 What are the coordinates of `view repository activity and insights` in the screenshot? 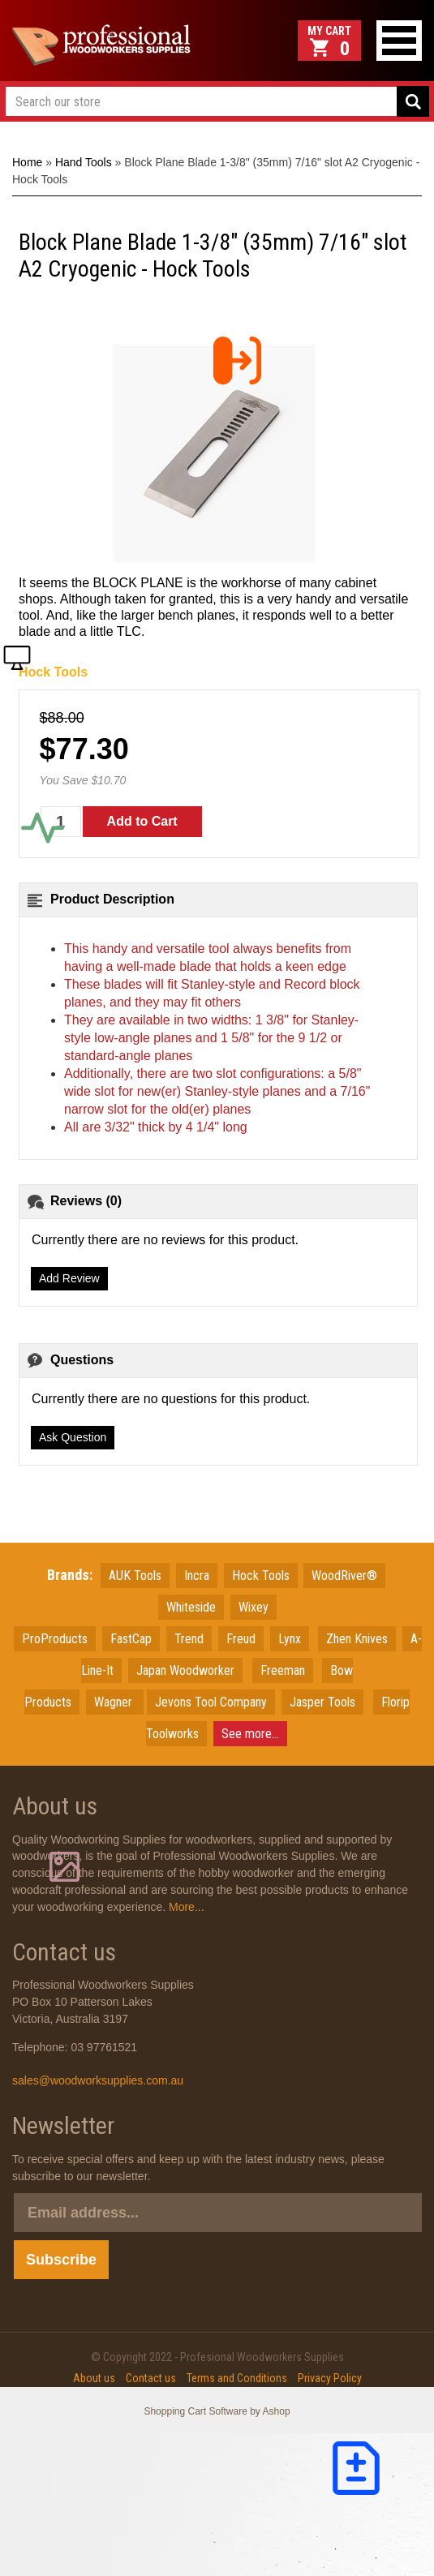 It's located at (42, 828).